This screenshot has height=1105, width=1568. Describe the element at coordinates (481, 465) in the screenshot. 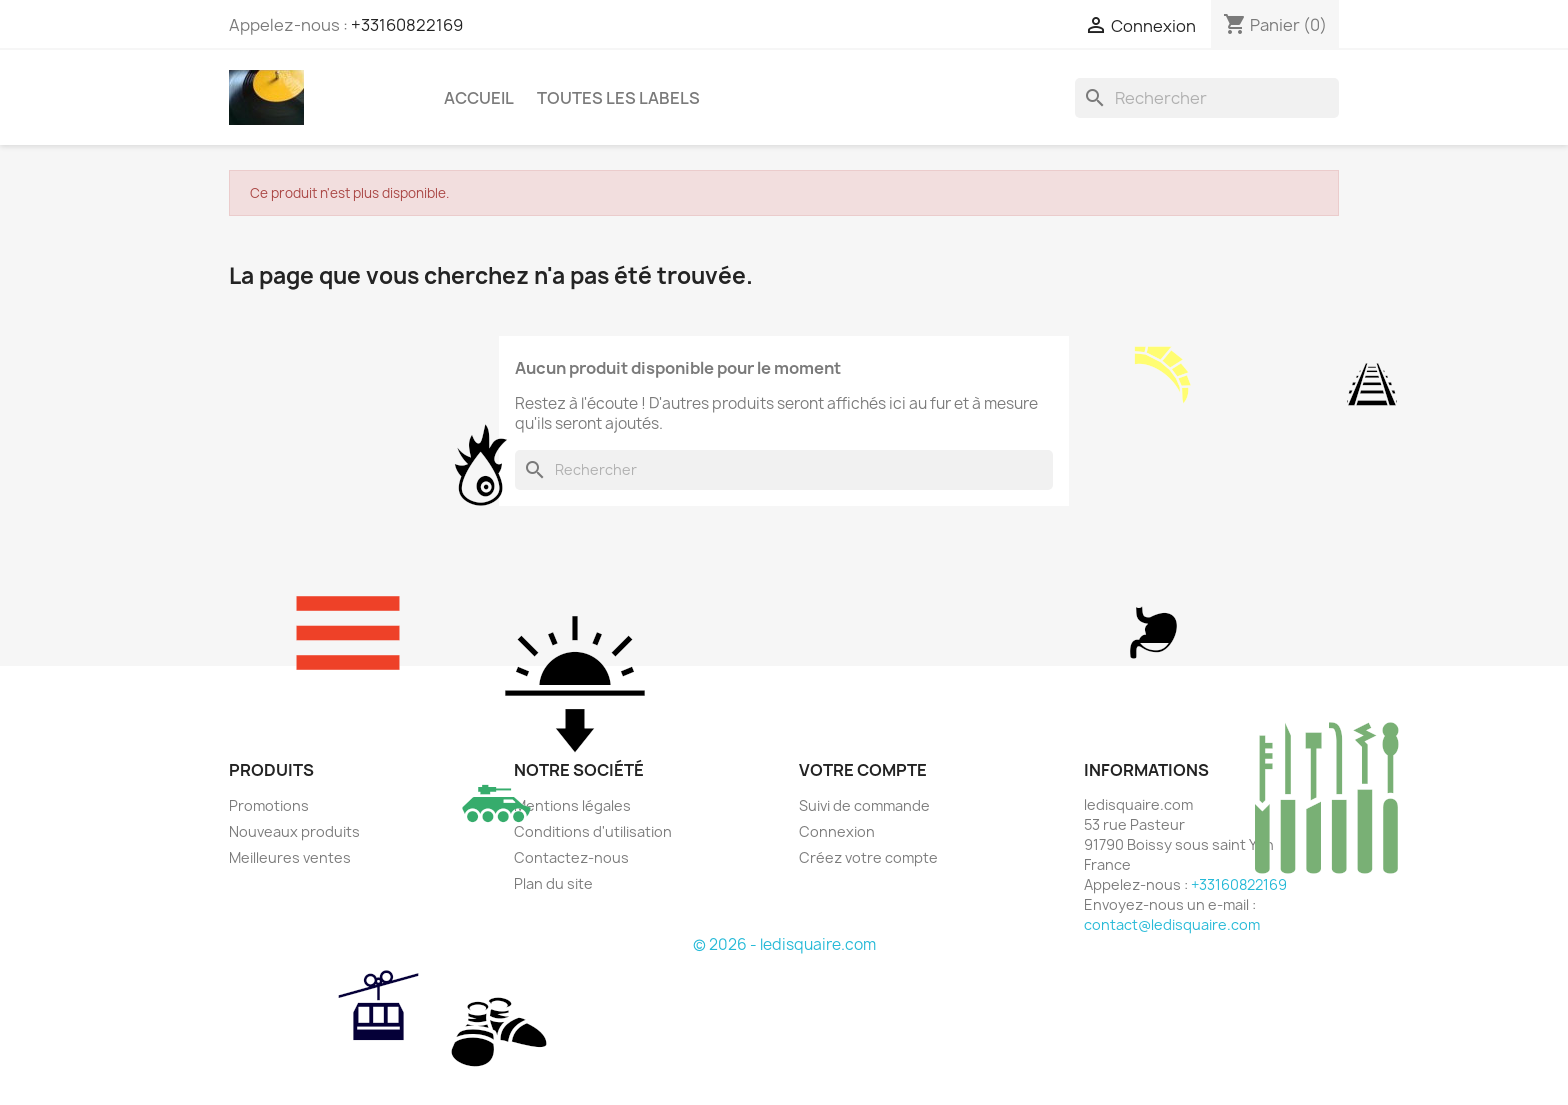

I see `select a spirit or ethereal character class` at that location.